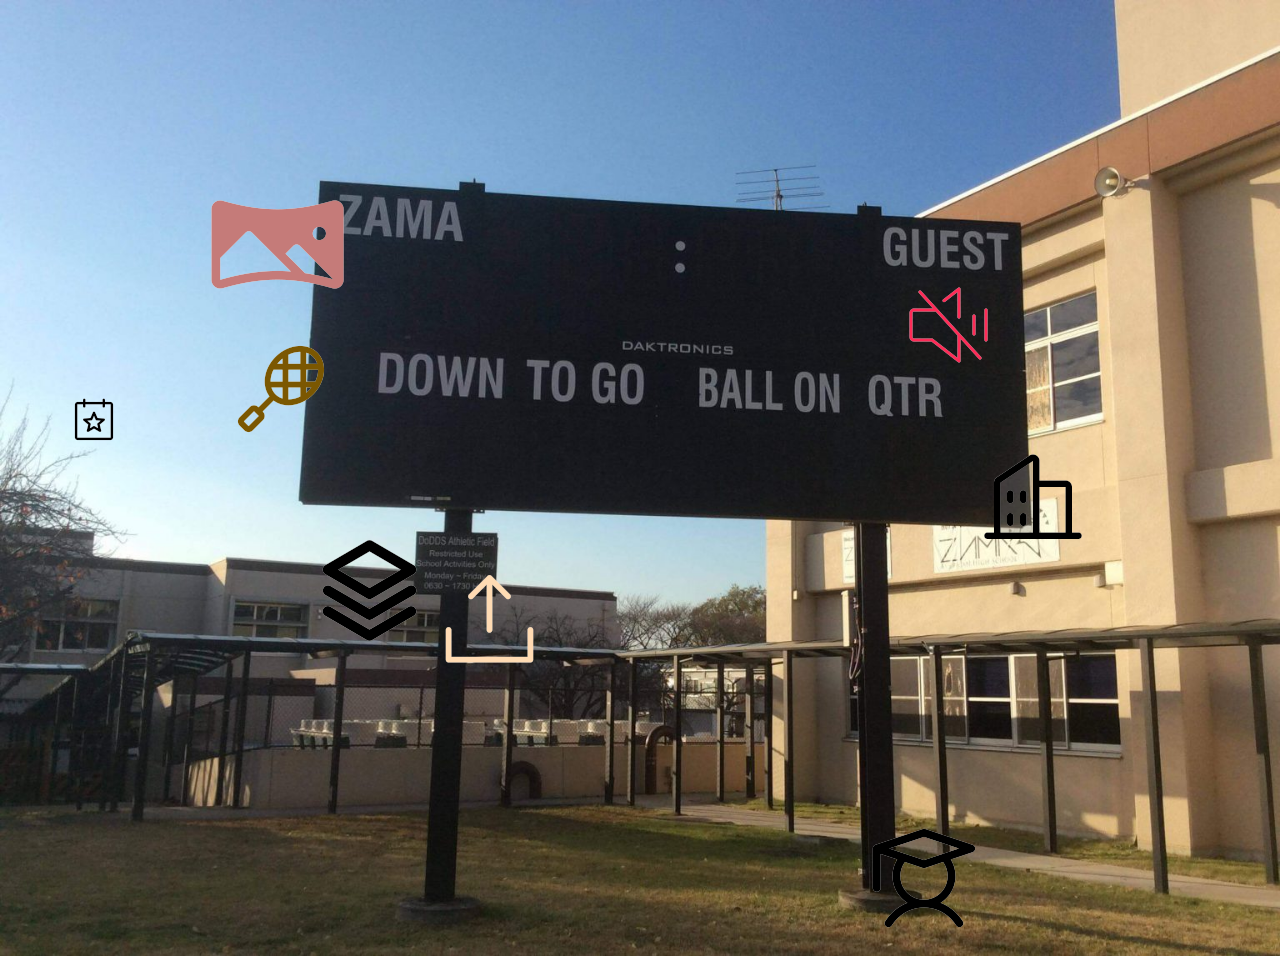 This screenshot has width=1280, height=956. What do you see at coordinates (369, 590) in the screenshot?
I see `view layered content or stacked items` at bounding box center [369, 590].